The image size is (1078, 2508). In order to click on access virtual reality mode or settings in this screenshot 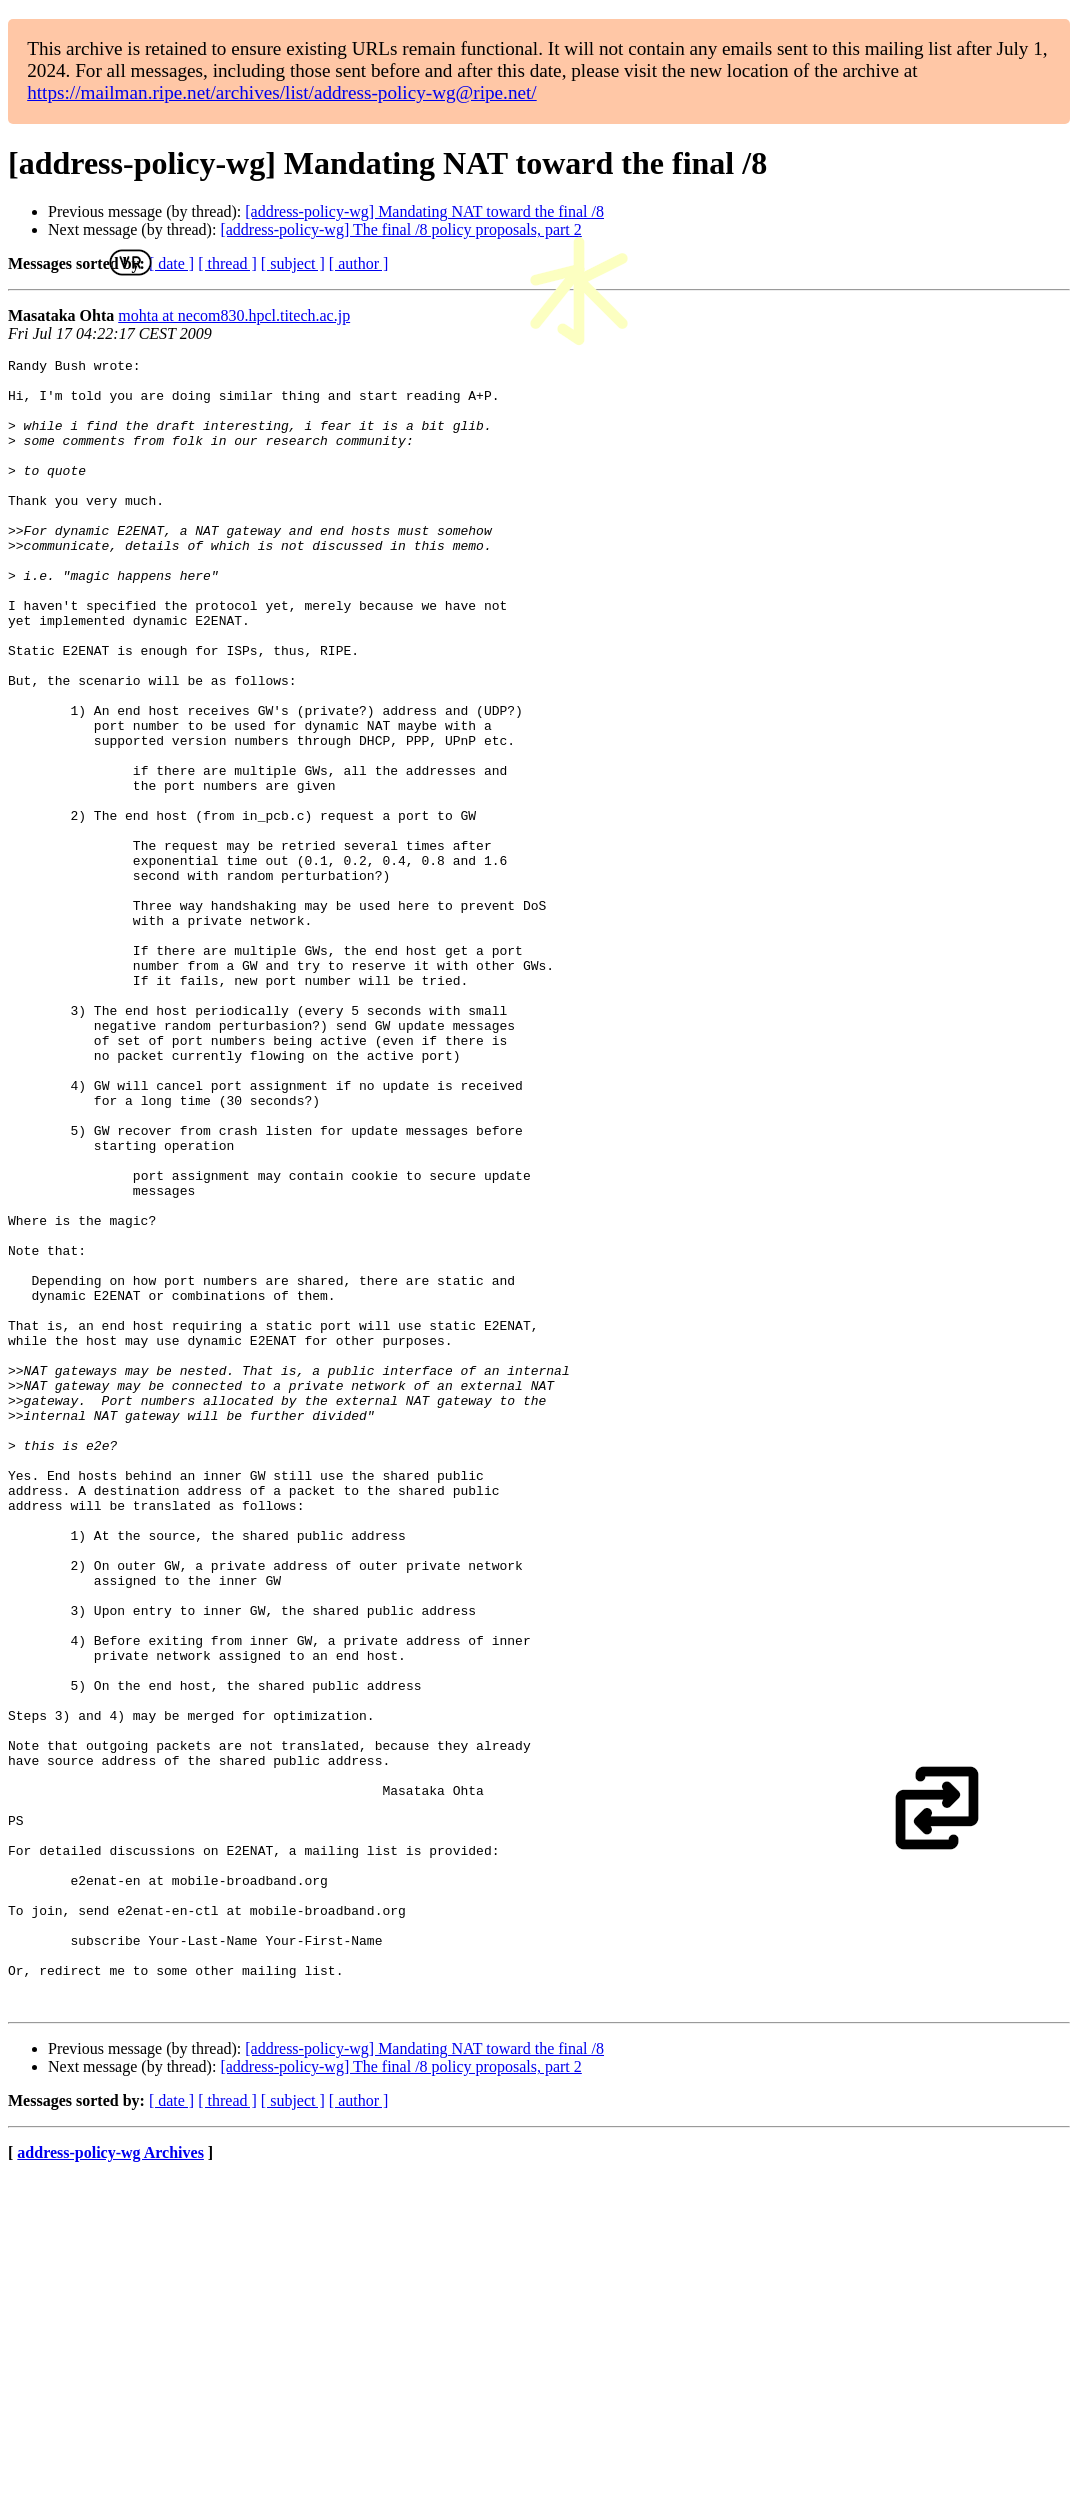, I will do `click(130, 262)`.